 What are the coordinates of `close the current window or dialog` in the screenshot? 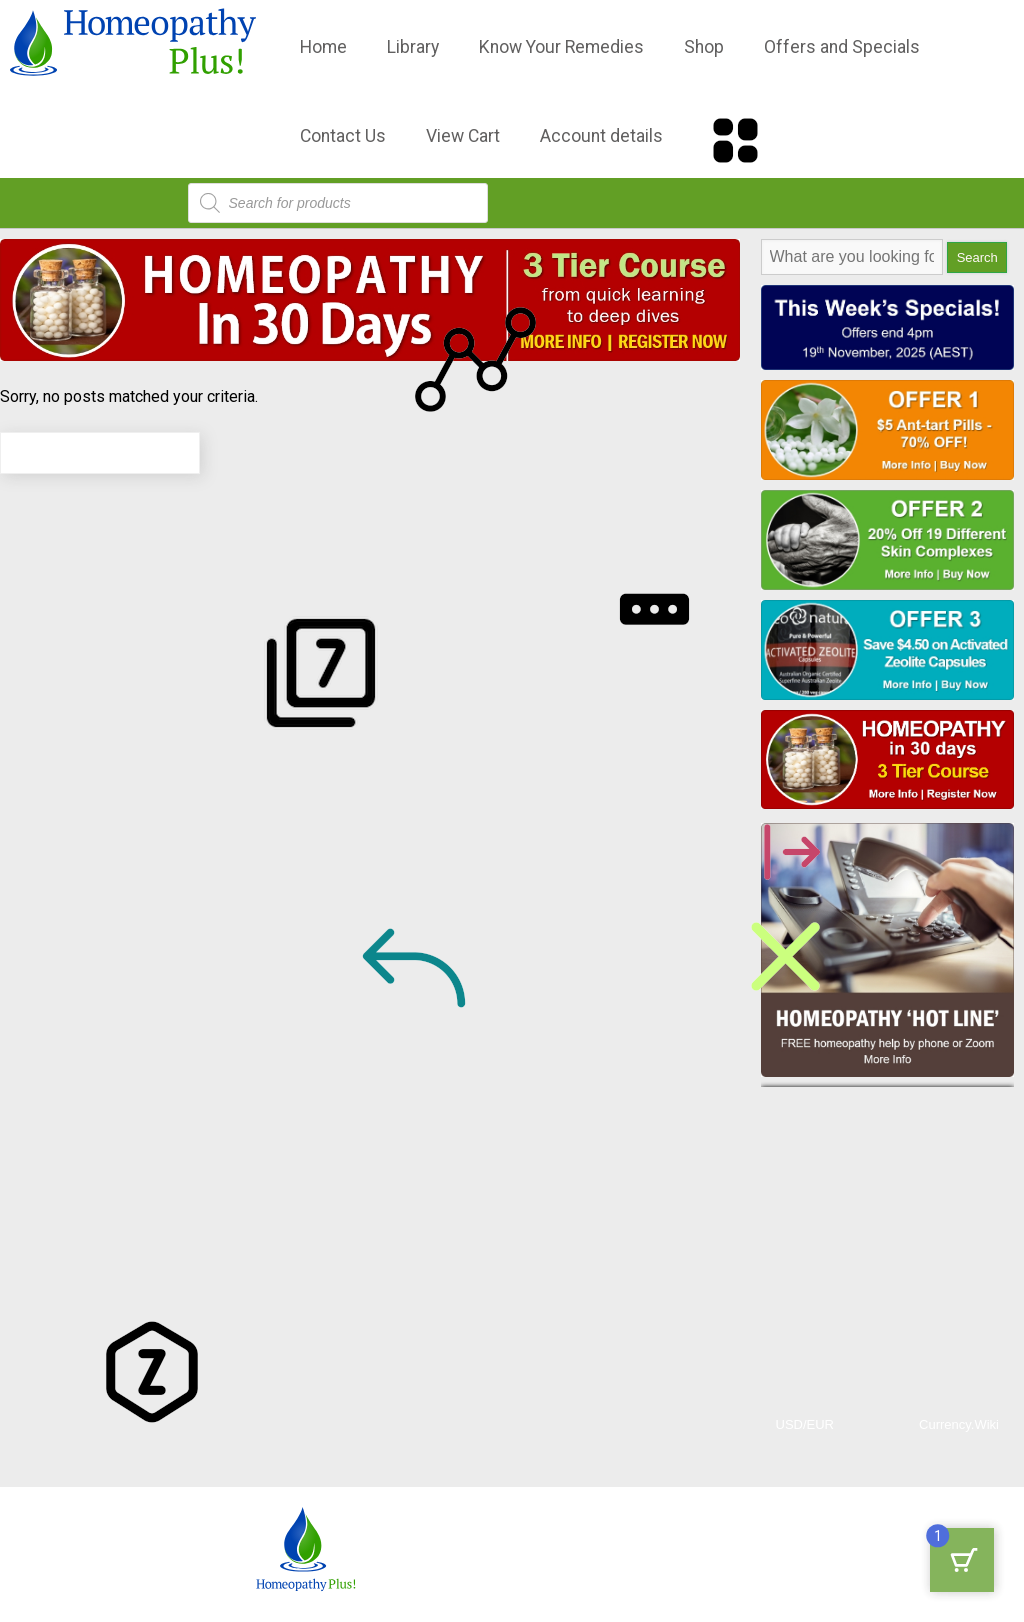 It's located at (785, 956).